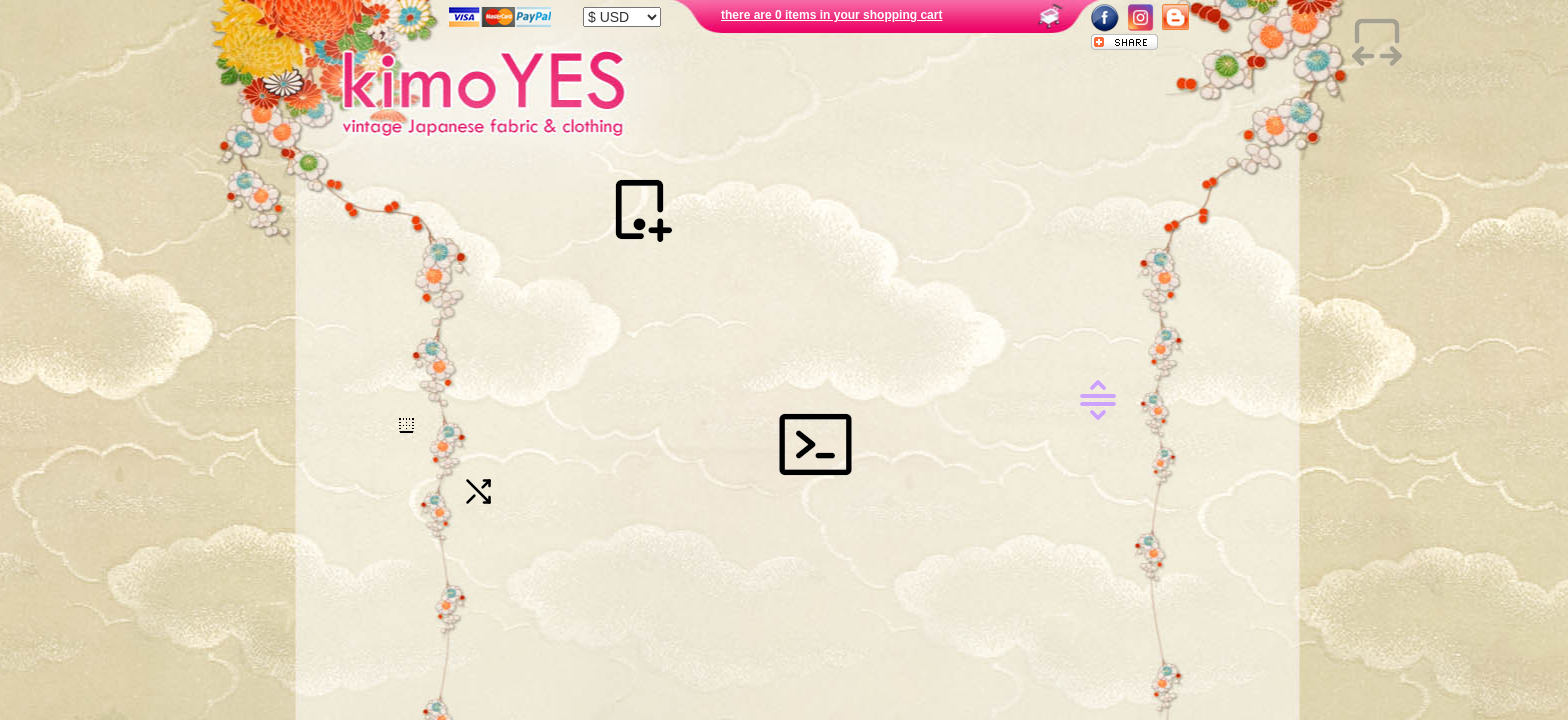 This screenshot has height=720, width=1568. What do you see at coordinates (406, 425) in the screenshot?
I see `apply bottom border to selected cells` at bounding box center [406, 425].